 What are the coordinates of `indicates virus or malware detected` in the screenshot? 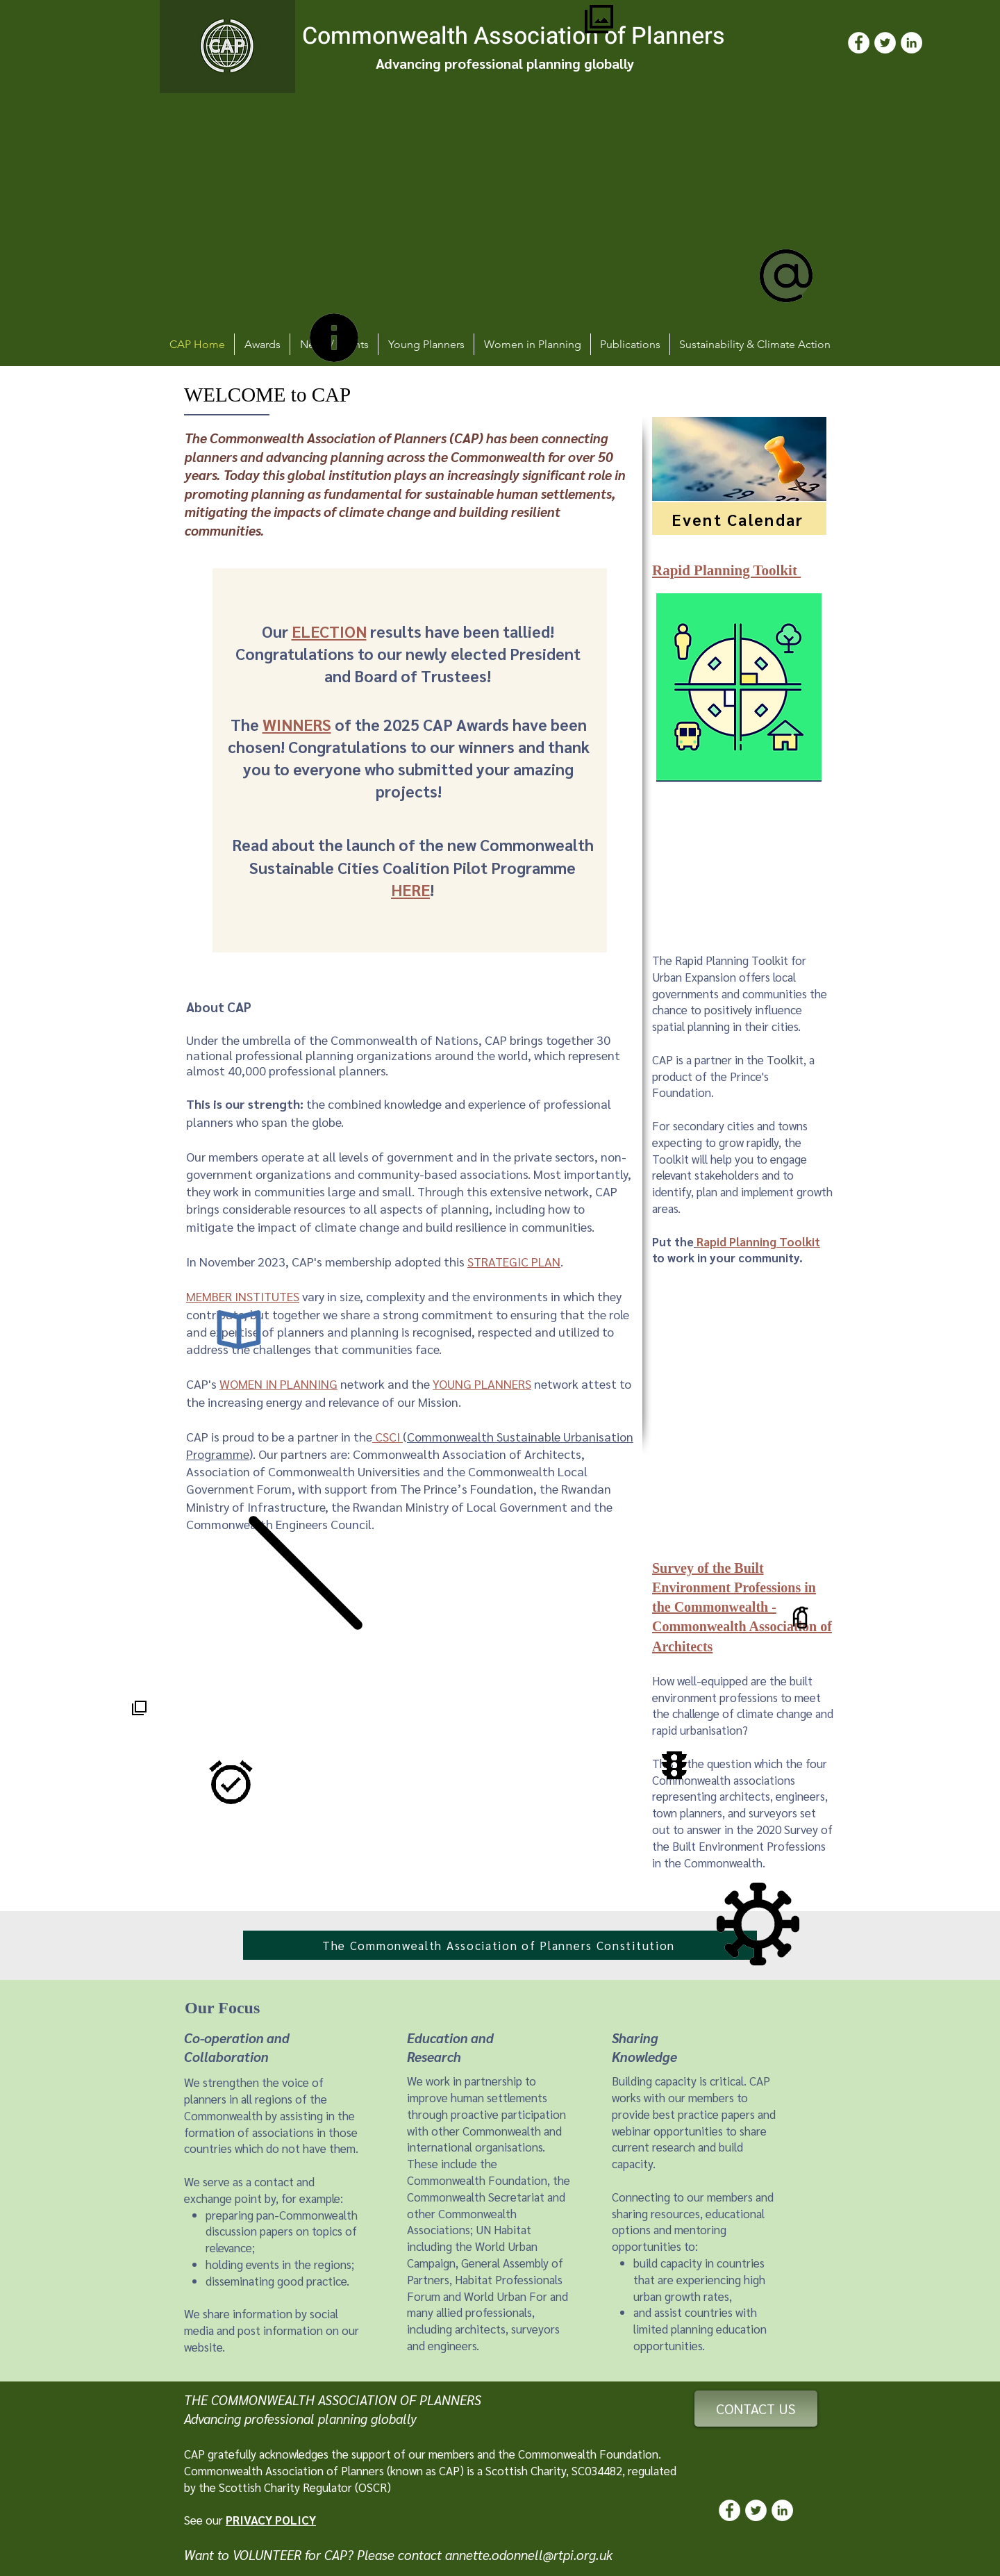 It's located at (758, 1924).